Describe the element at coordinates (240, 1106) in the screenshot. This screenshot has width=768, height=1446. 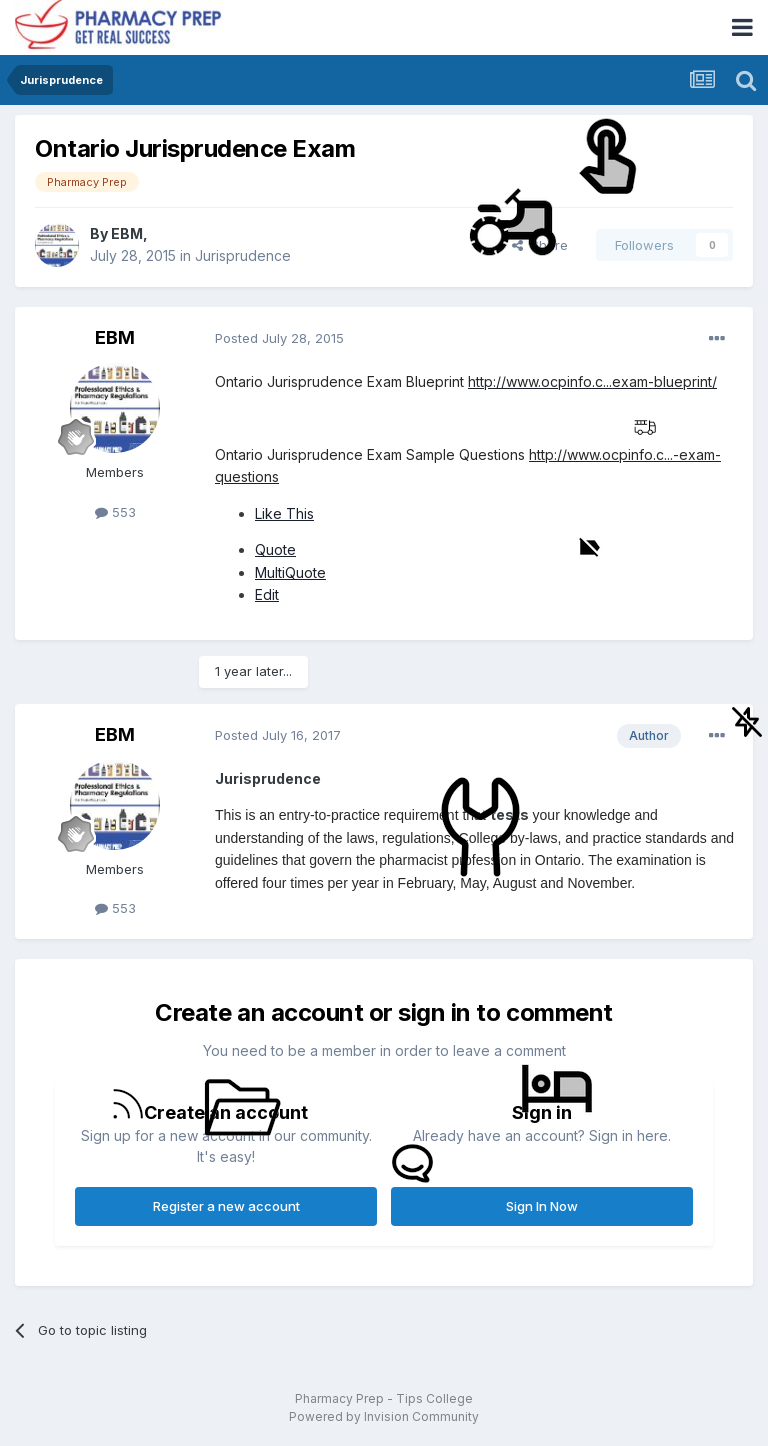
I see `open folder to view contents` at that location.